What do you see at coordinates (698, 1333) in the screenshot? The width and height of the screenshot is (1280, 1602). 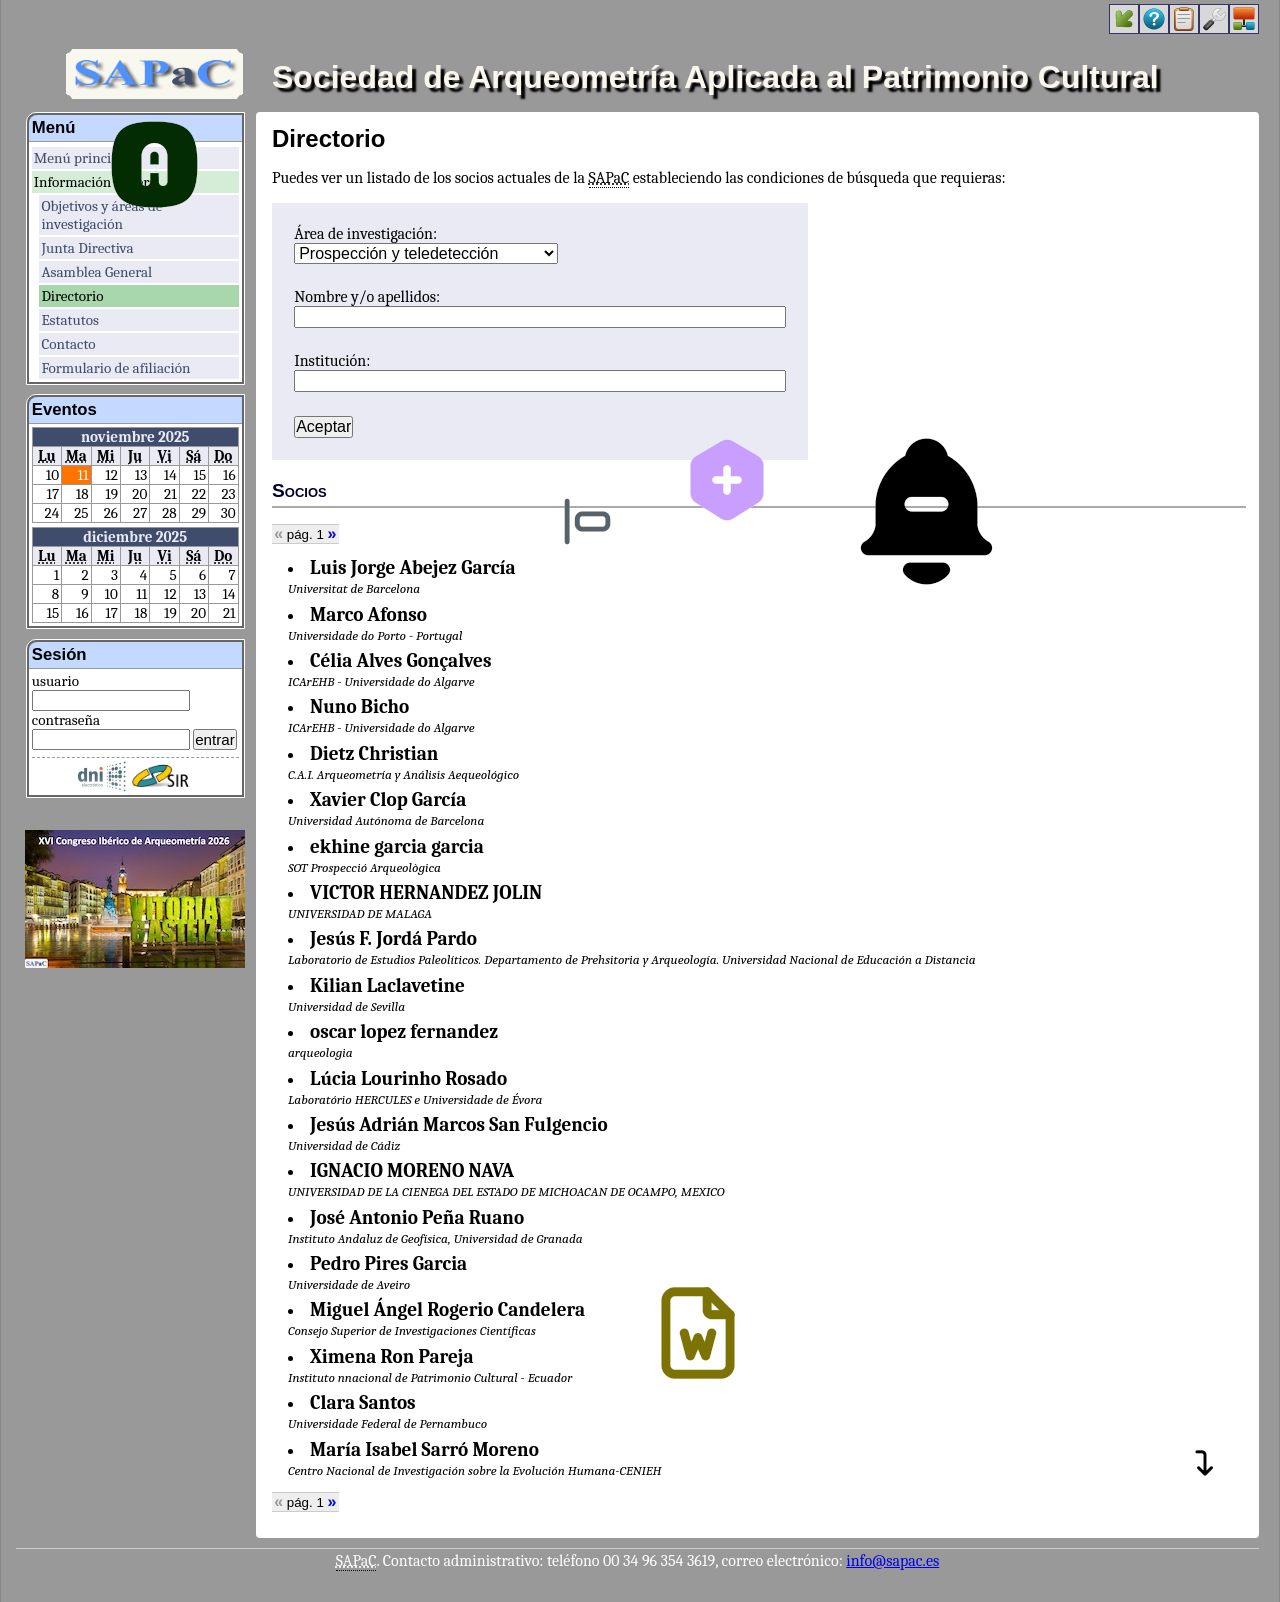 I see `open a Microsoft Word document` at bounding box center [698, 1333].